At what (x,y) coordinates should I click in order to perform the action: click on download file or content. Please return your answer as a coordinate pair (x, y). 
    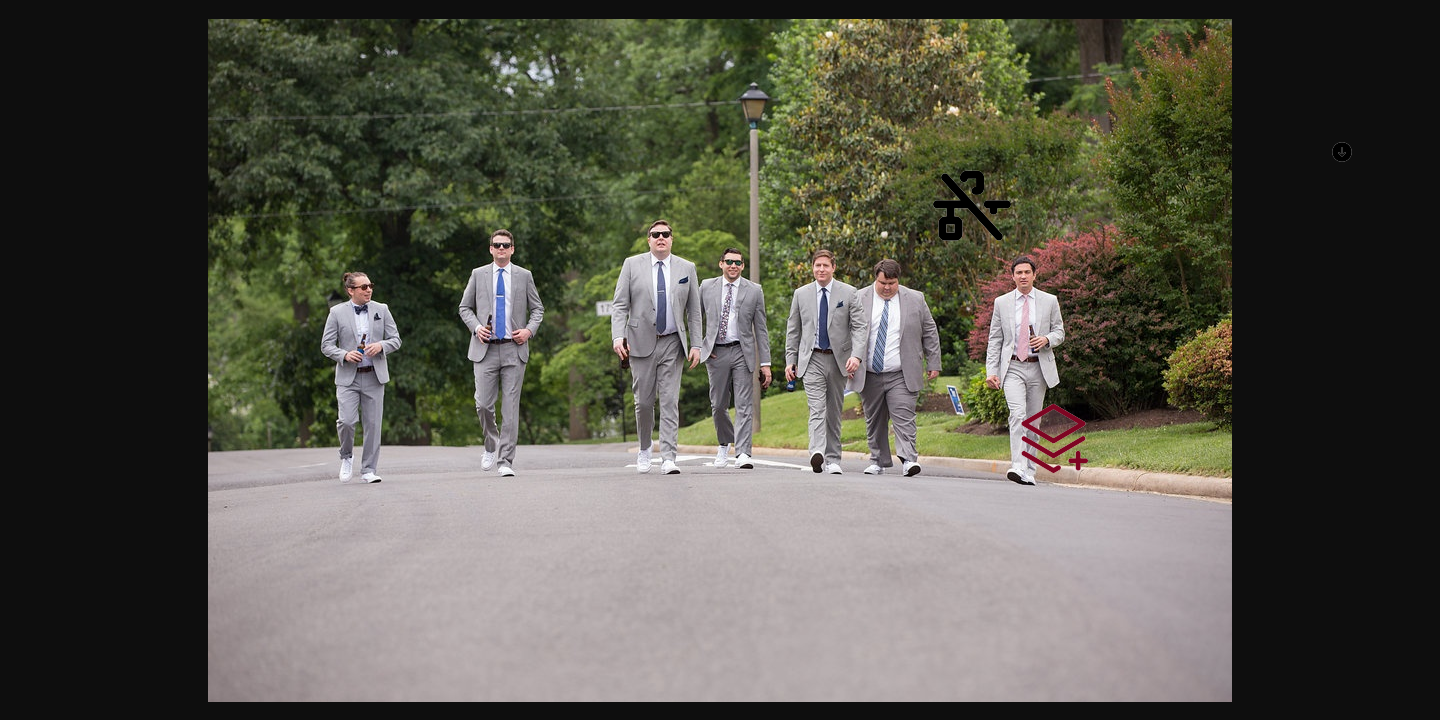
    Looking at the image, I should click on (1342, 152).